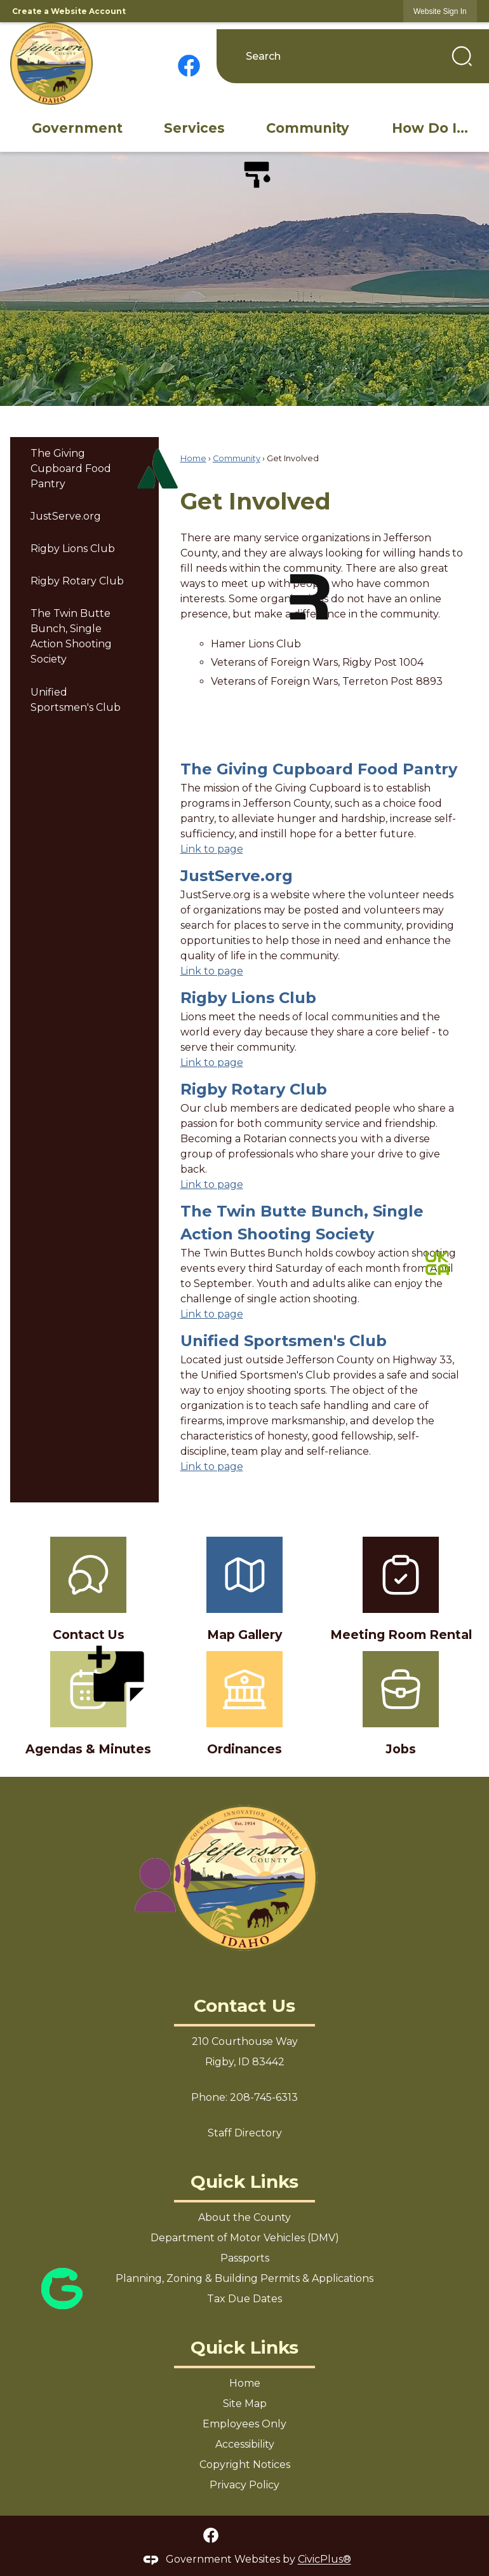  I want to click on access painting or drawing tools, so click(257, 174).